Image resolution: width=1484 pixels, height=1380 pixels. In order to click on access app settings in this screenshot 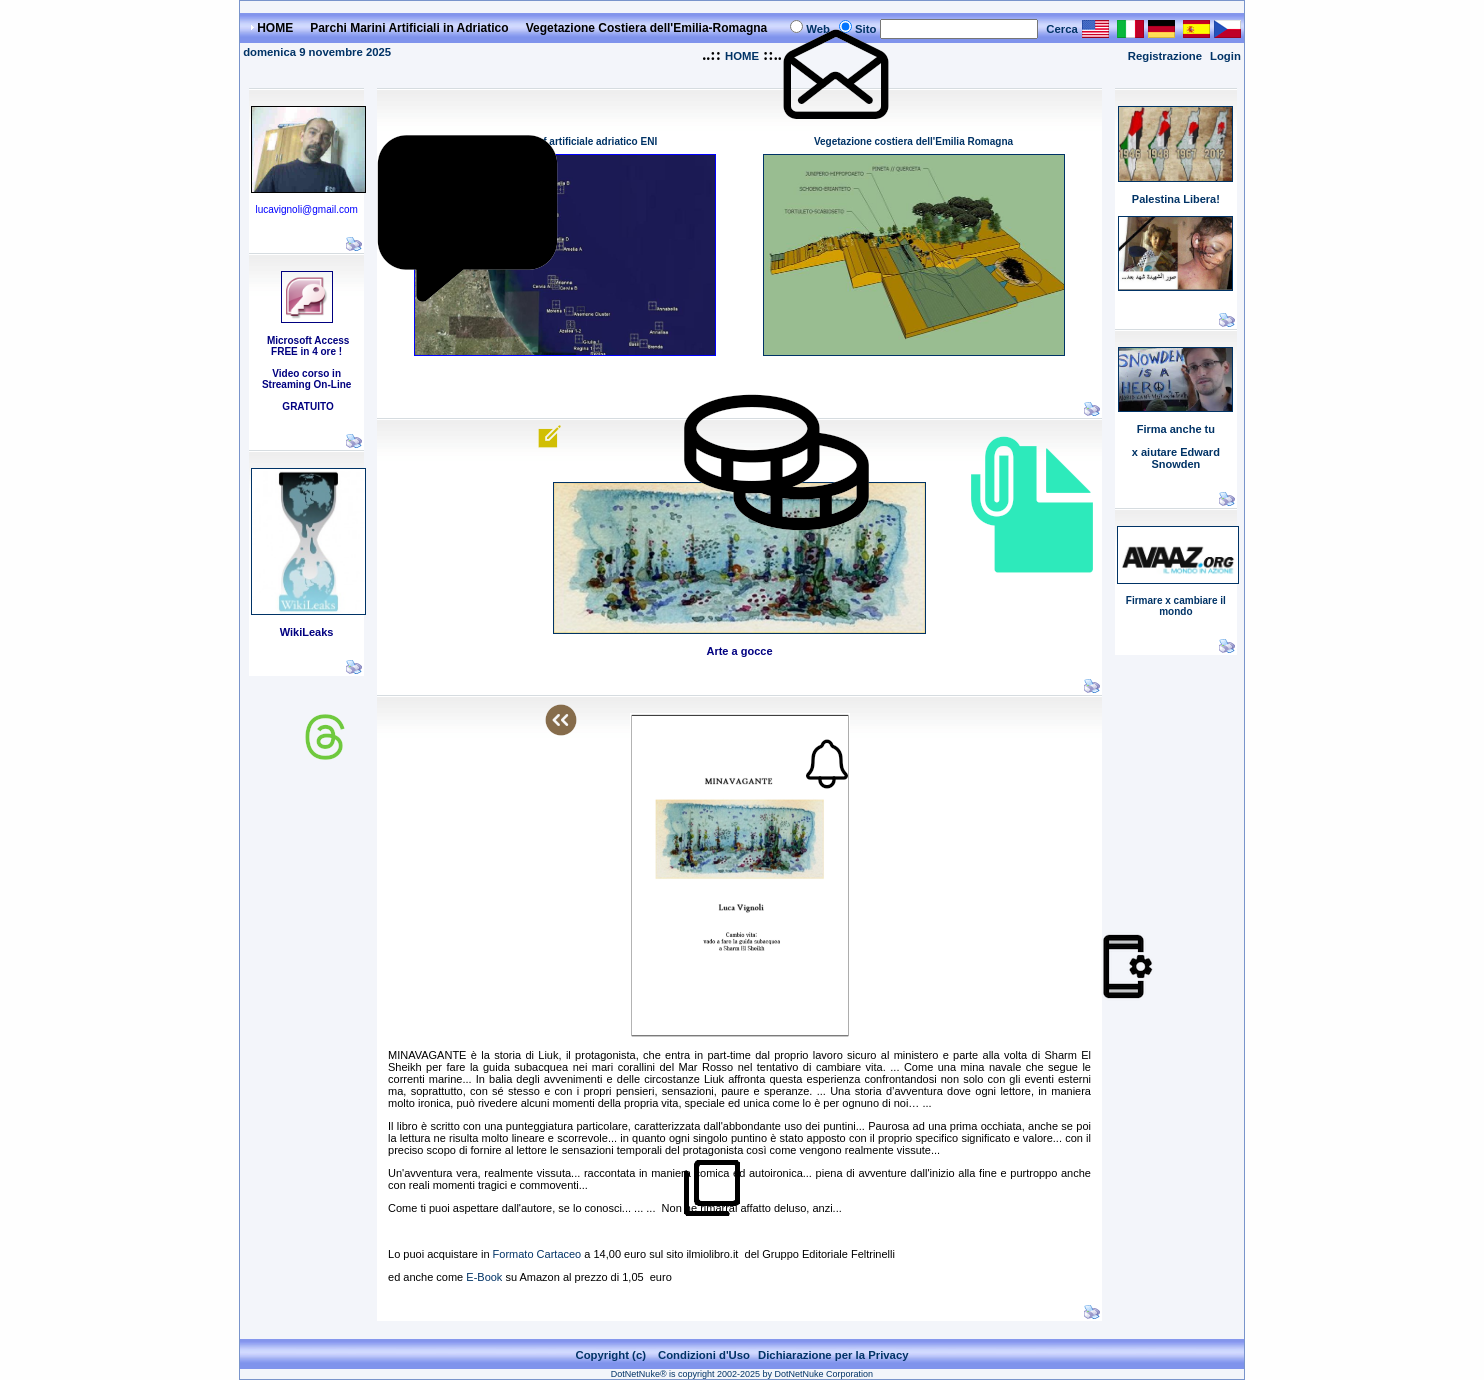, I will do `click(1123, 966)`.